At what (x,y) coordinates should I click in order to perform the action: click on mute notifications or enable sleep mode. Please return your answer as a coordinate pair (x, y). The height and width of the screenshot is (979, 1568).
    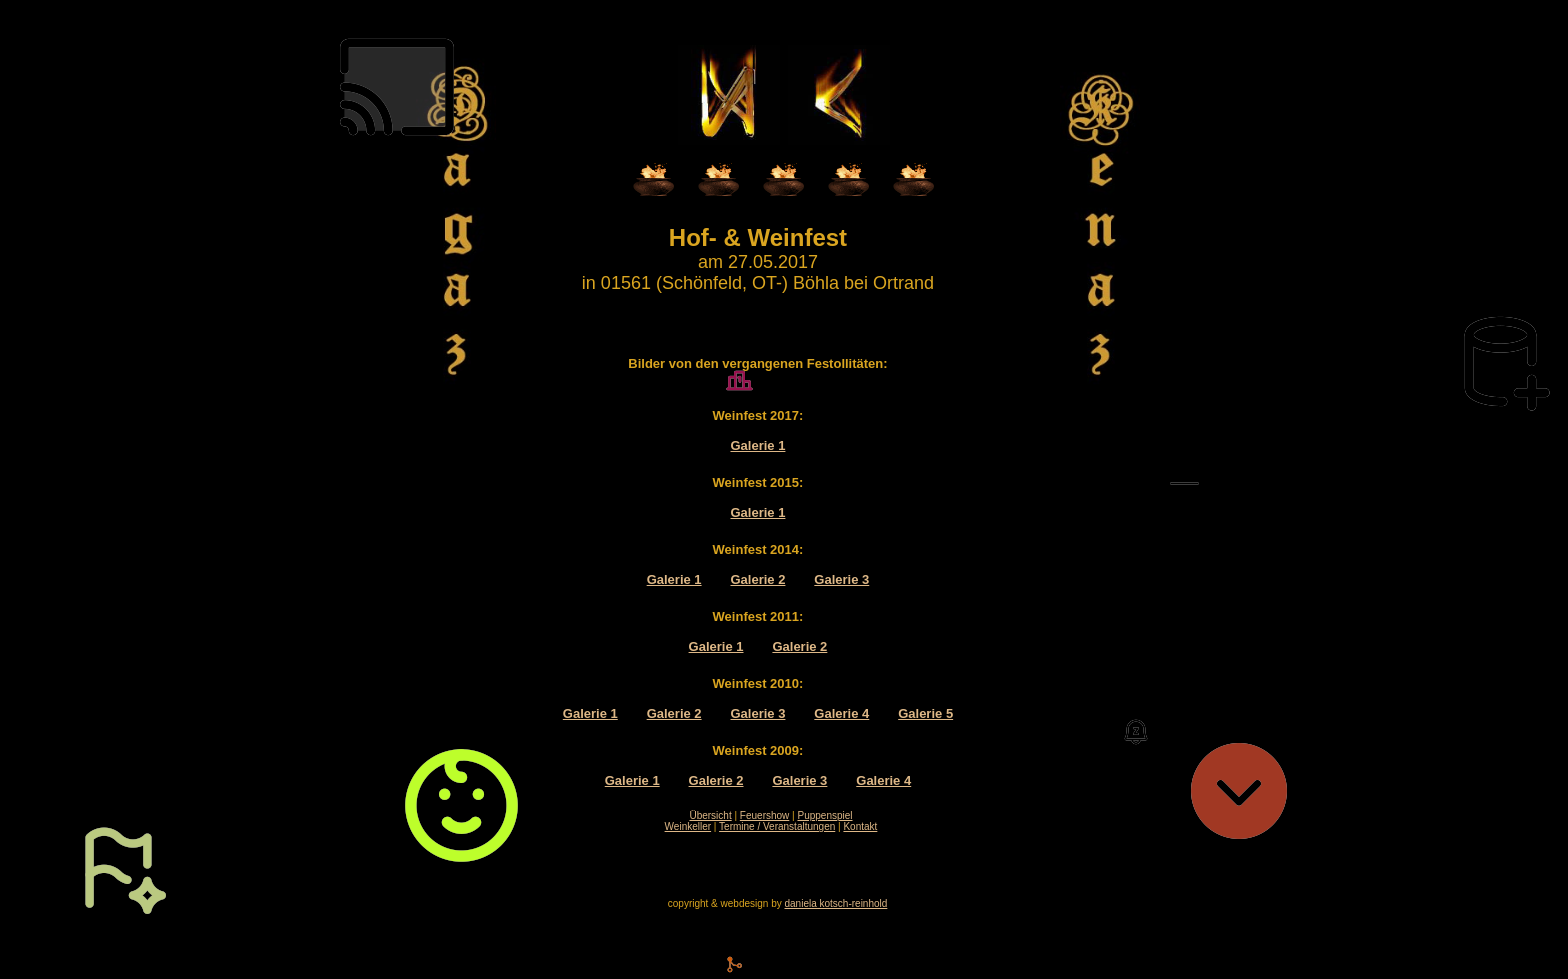
    Looking at the image, I should click on (1136, 732).